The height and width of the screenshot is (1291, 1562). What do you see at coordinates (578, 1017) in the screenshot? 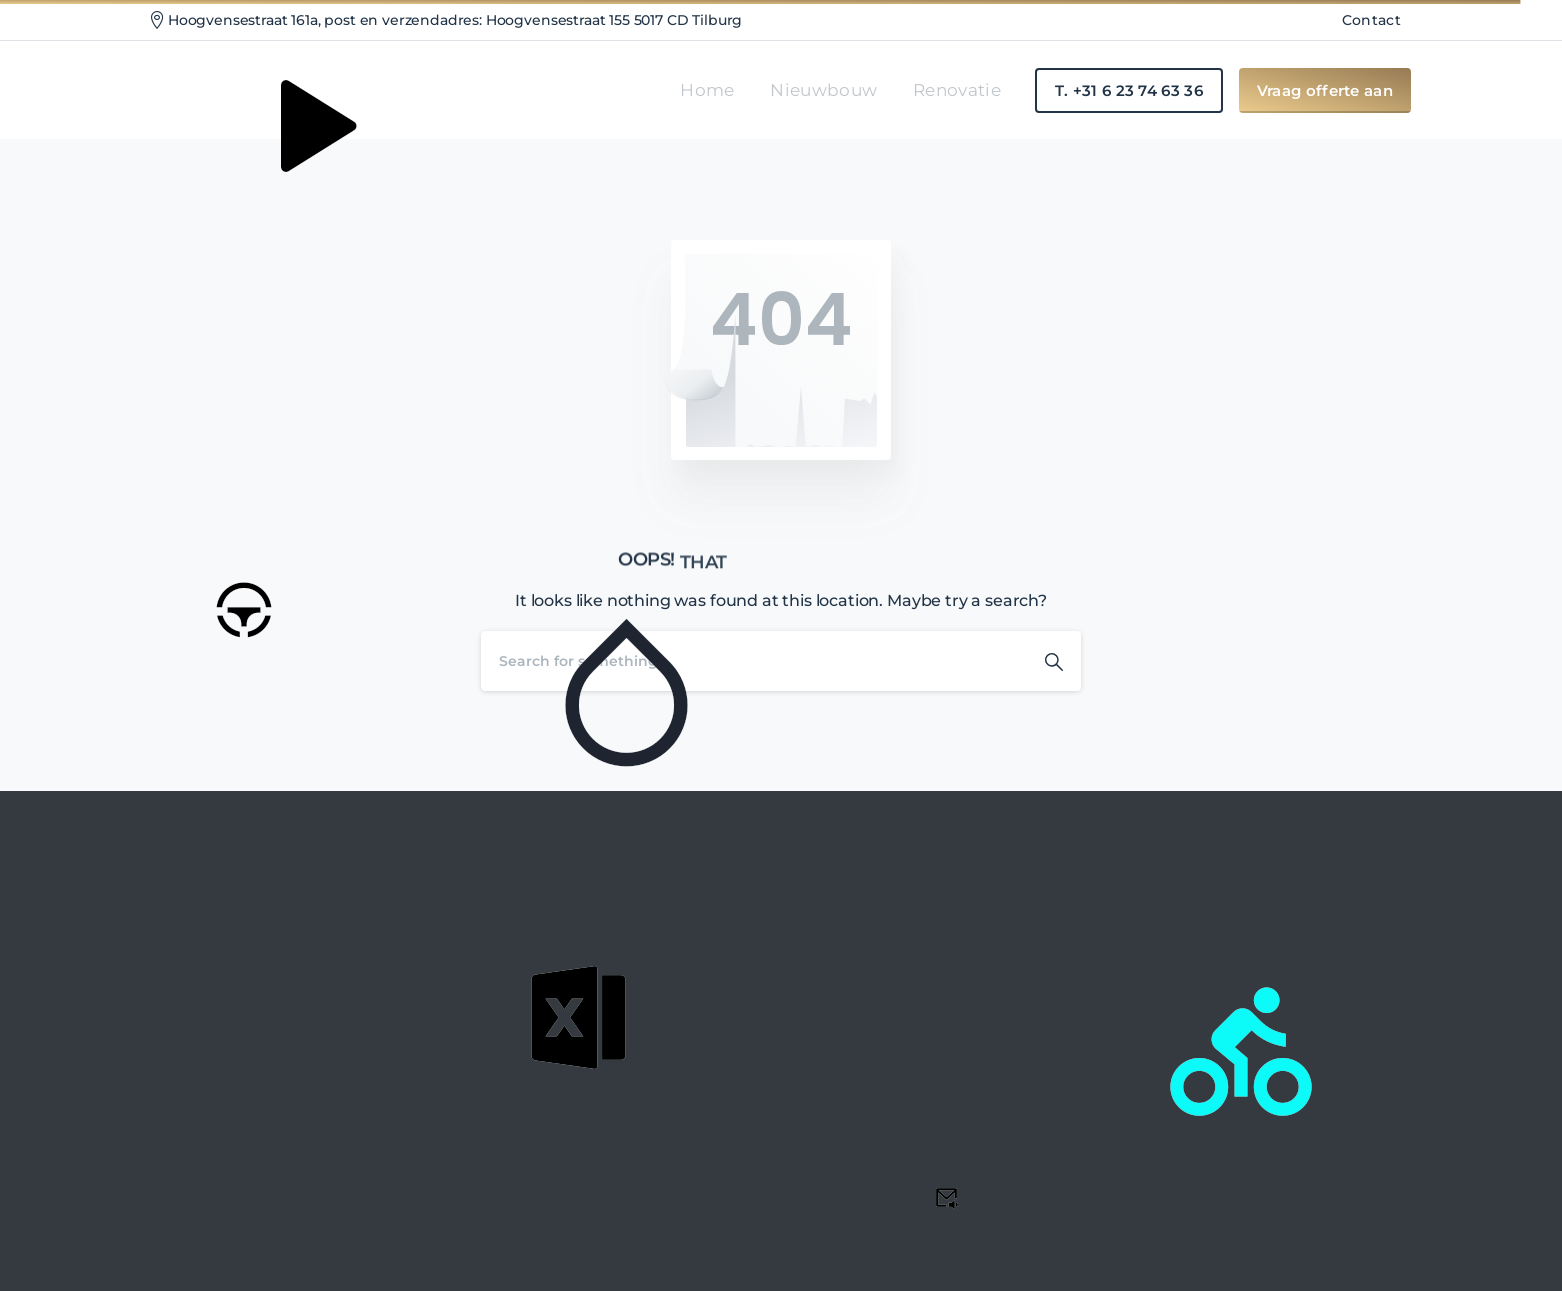
I see `open or view an Excel spreadsheet file` at bounding box center [578, 1017].